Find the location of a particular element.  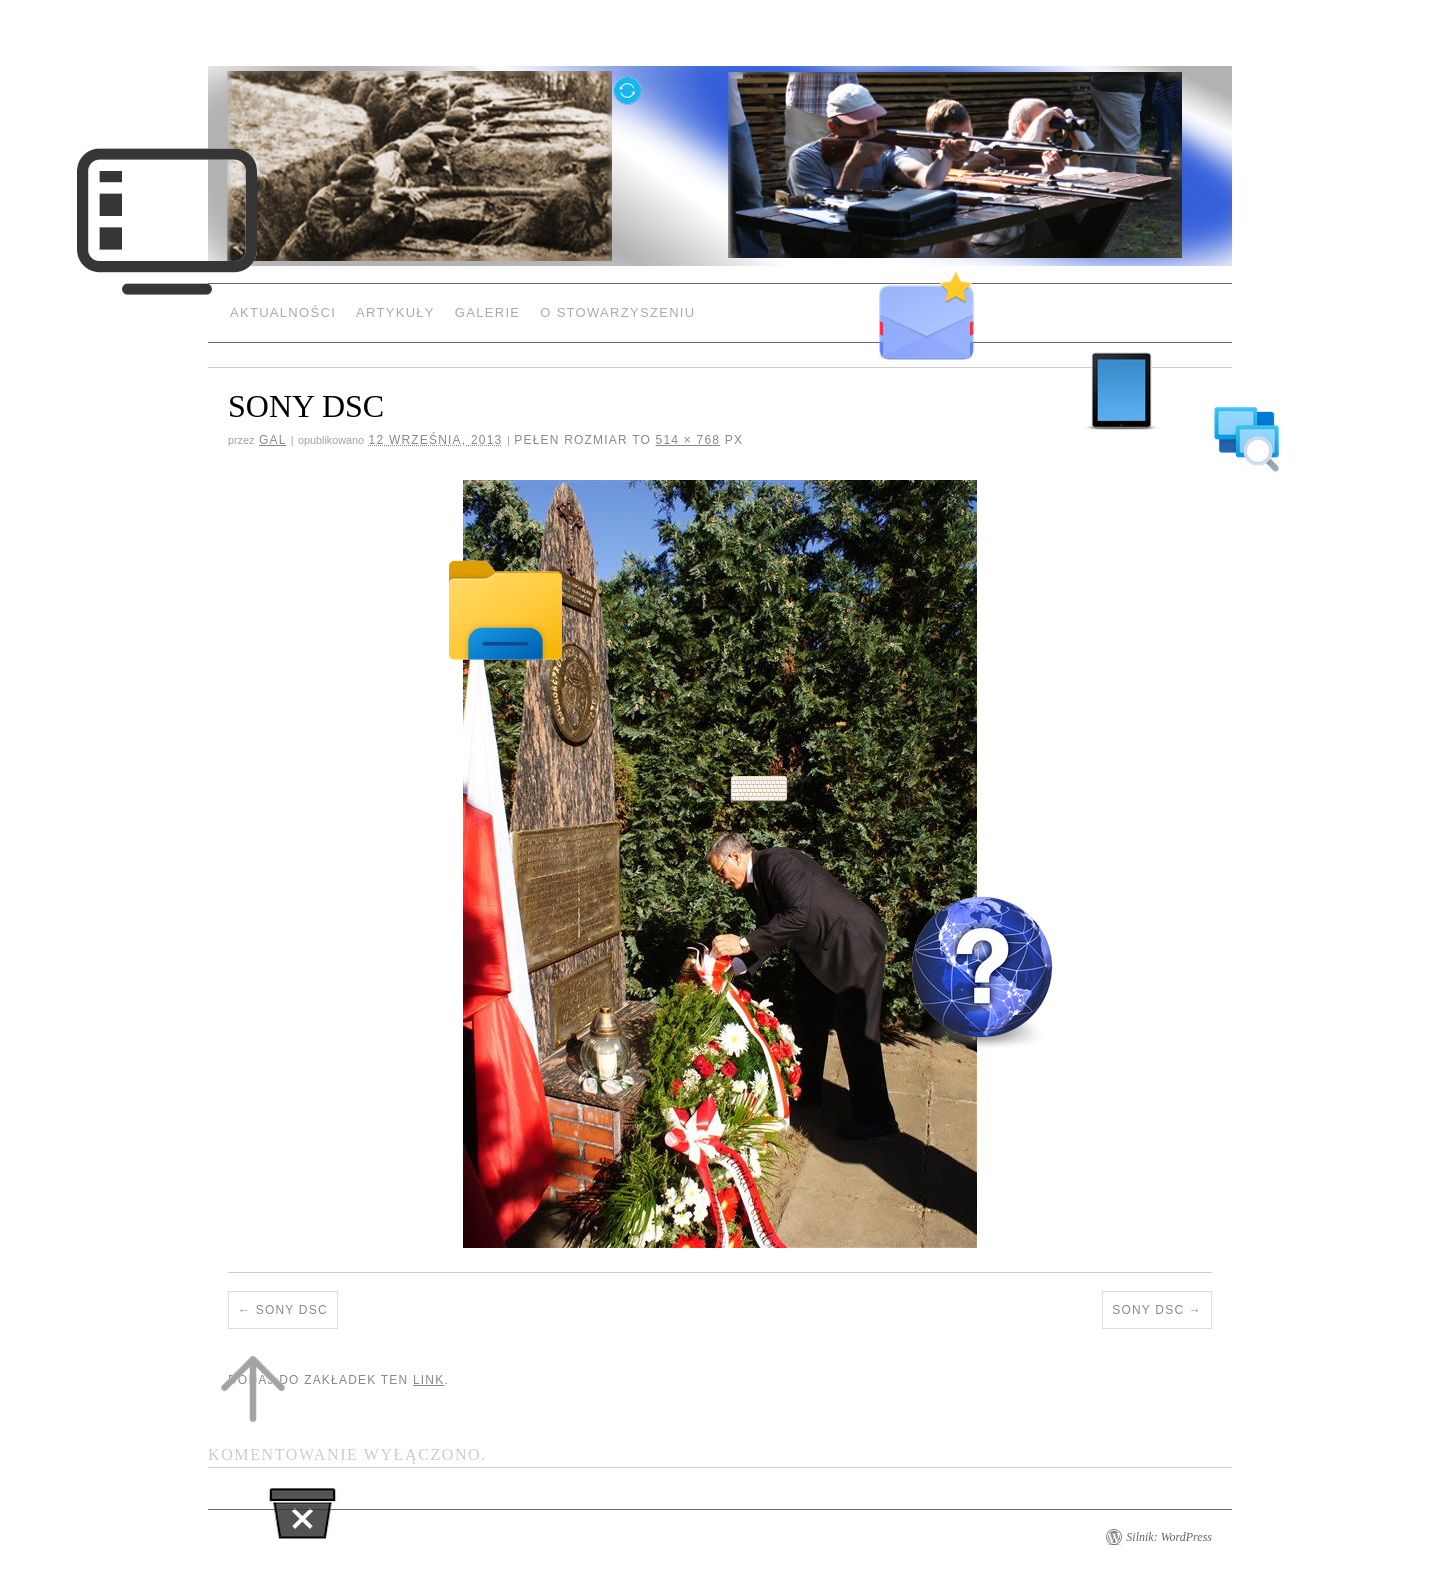

access ubuntu panel preferences is located at coordinates (167, 216).